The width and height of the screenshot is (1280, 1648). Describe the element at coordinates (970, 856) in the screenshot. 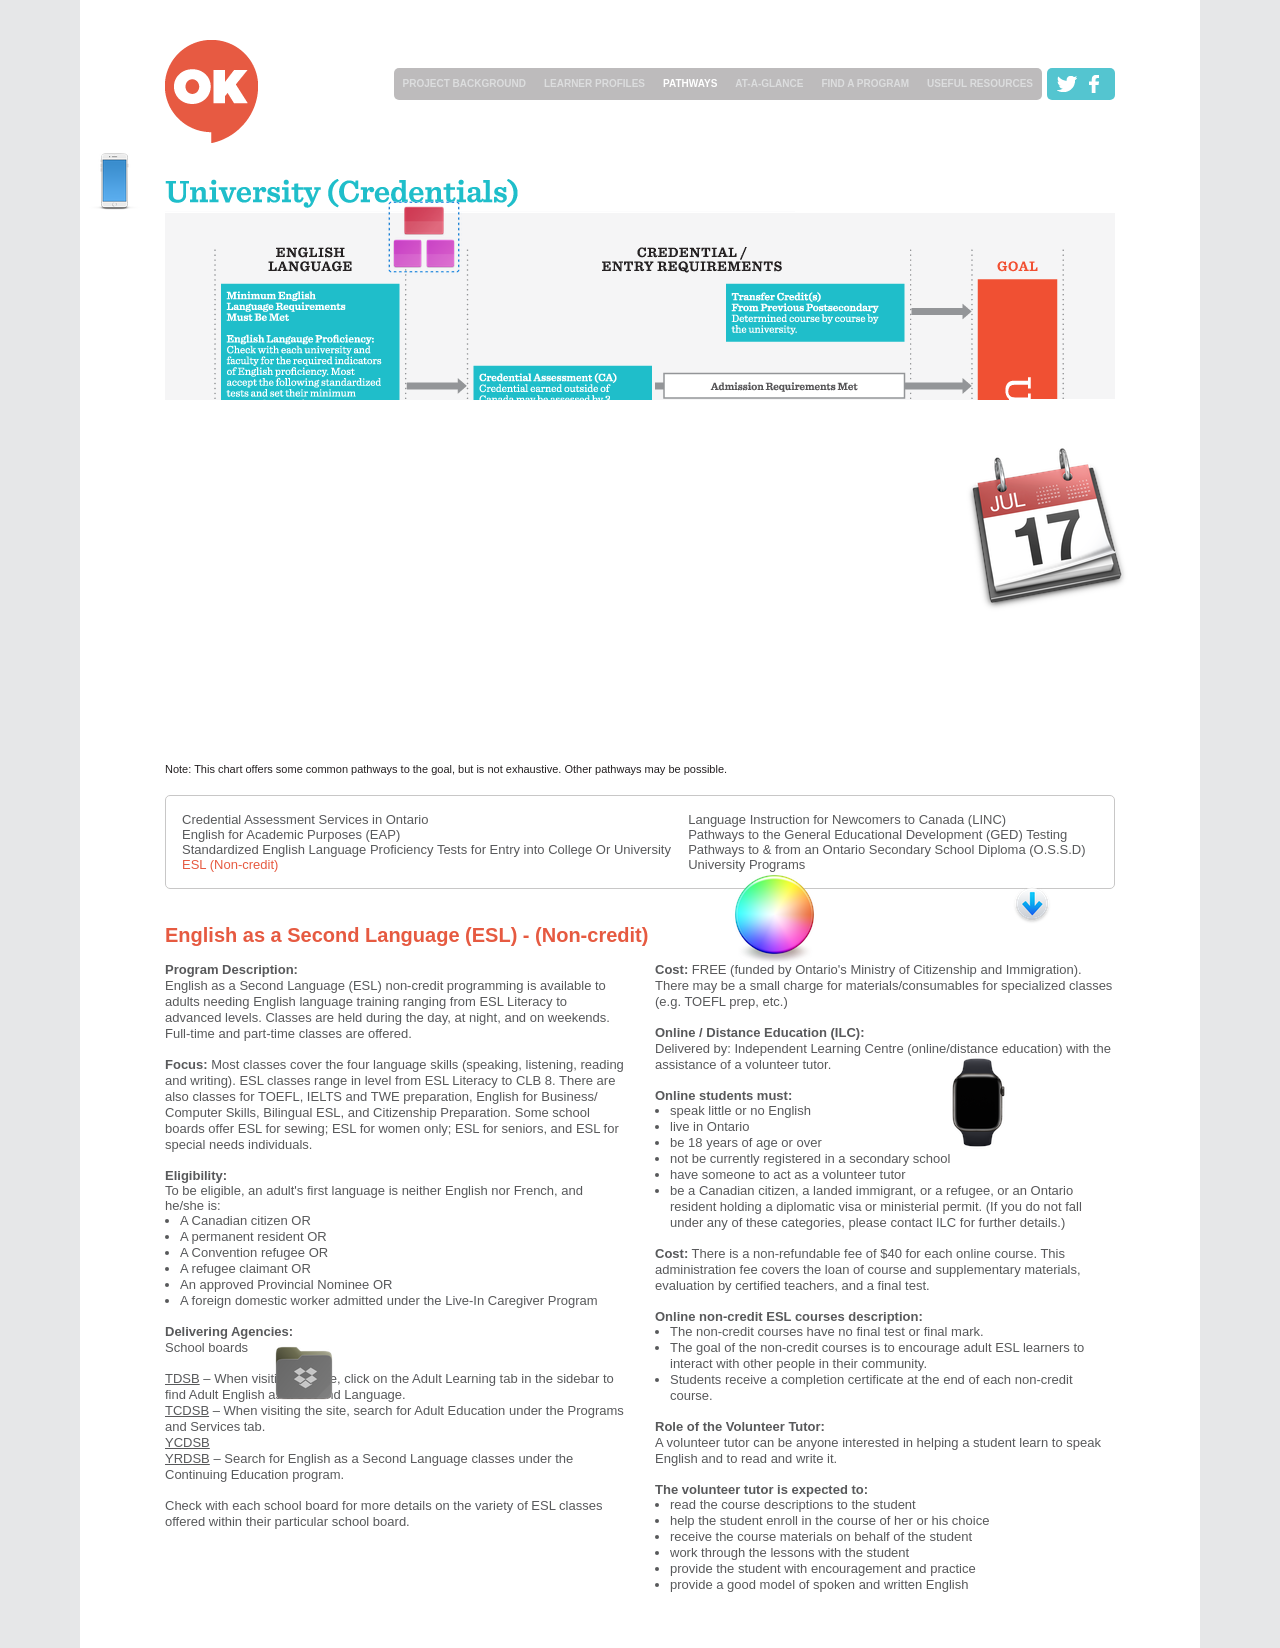

I see `drop files here to add to folder` at that location.